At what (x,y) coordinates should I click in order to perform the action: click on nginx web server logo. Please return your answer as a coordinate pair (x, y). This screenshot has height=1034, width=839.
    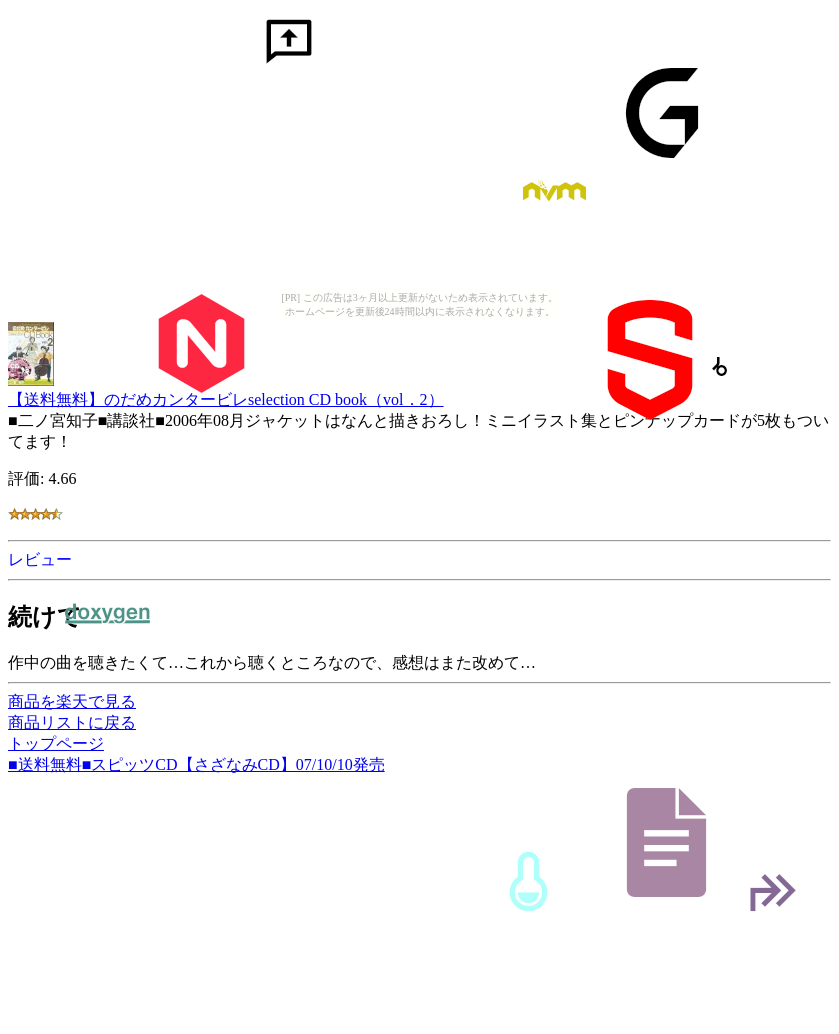
    Looking at the image, I should click on (201, 343).